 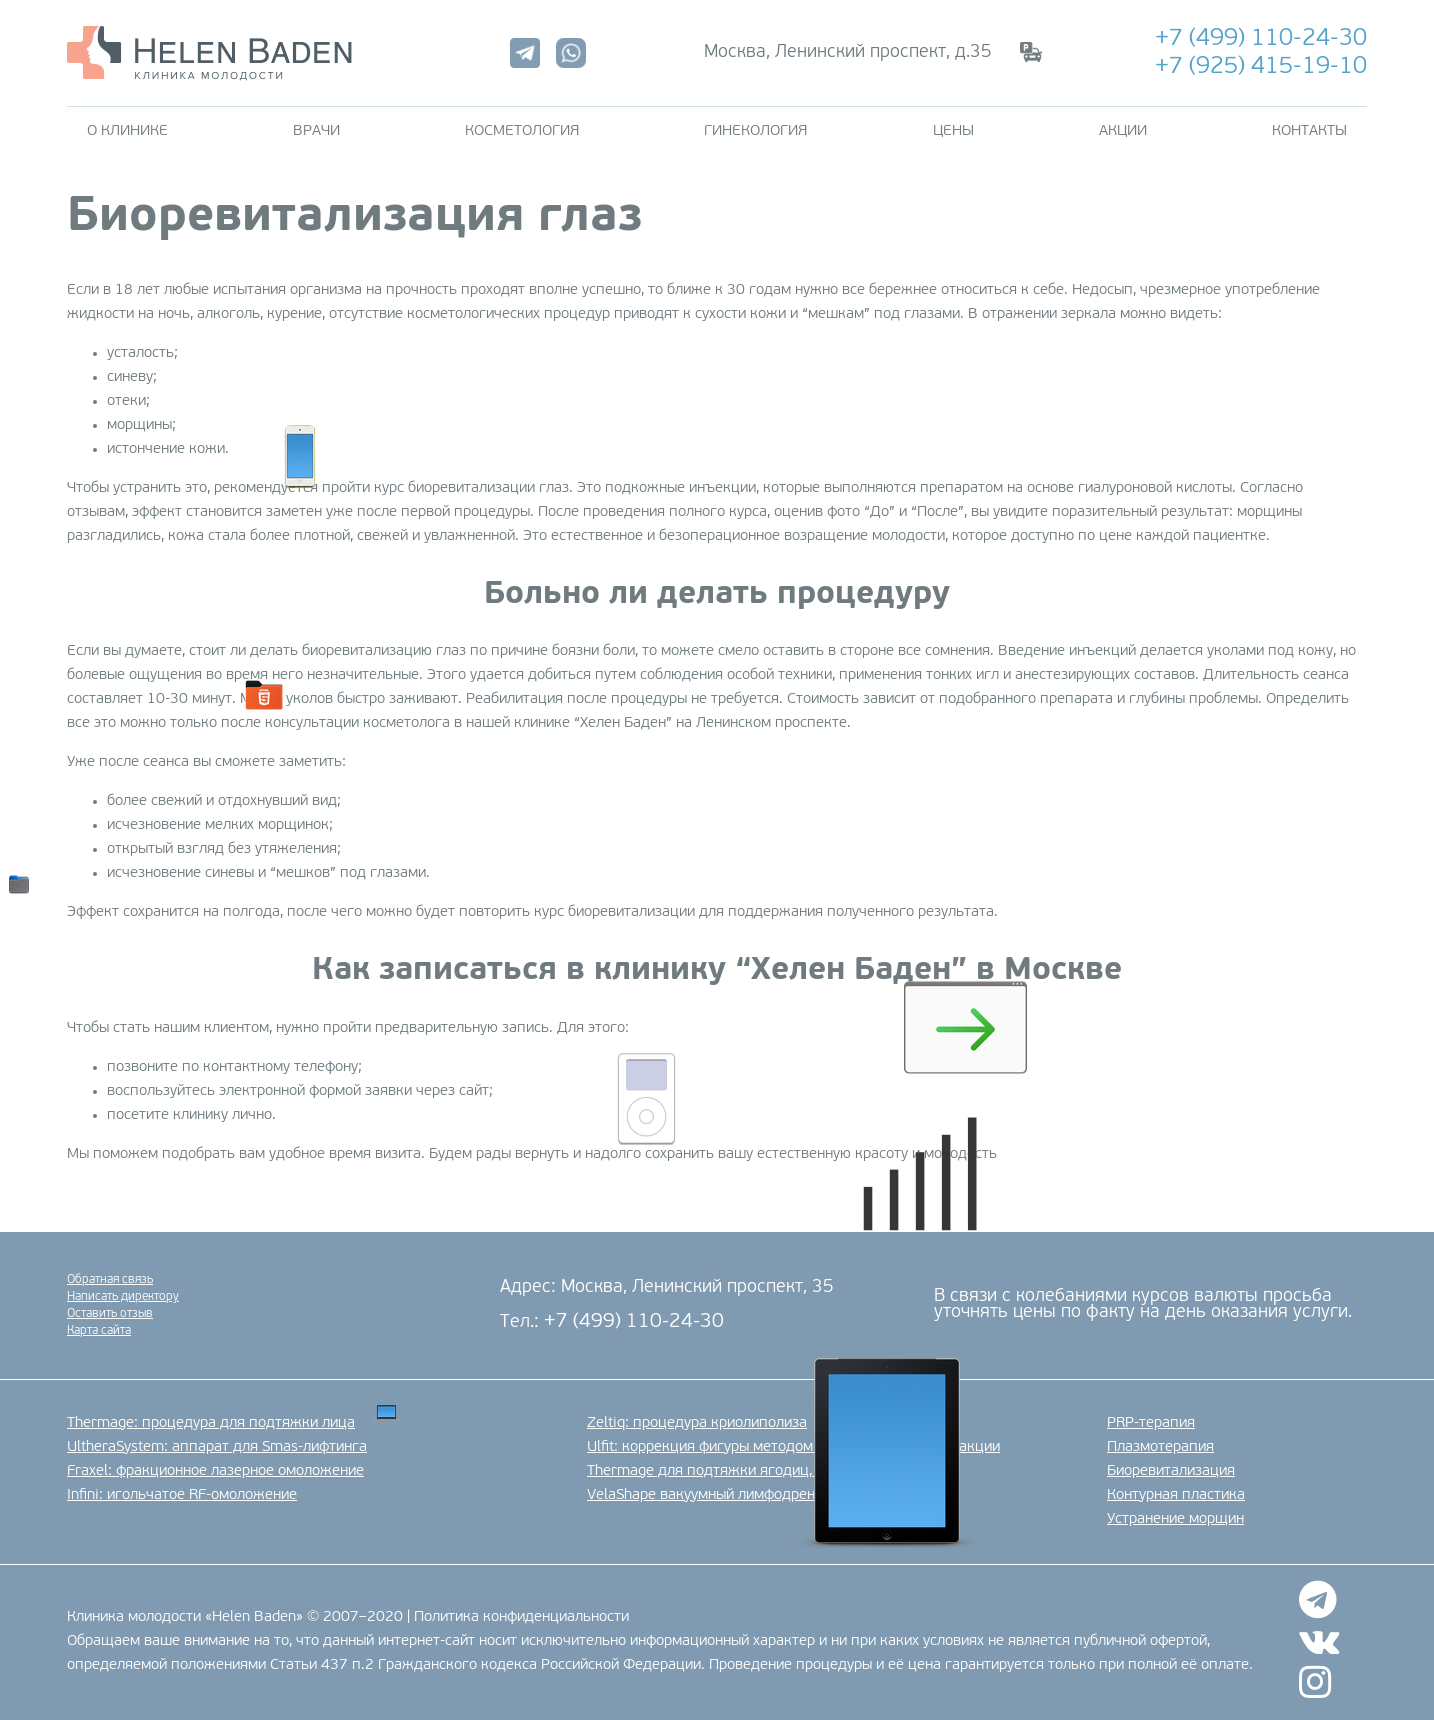 I want to click on folder containing HTML files, so click(x=264, y=696).